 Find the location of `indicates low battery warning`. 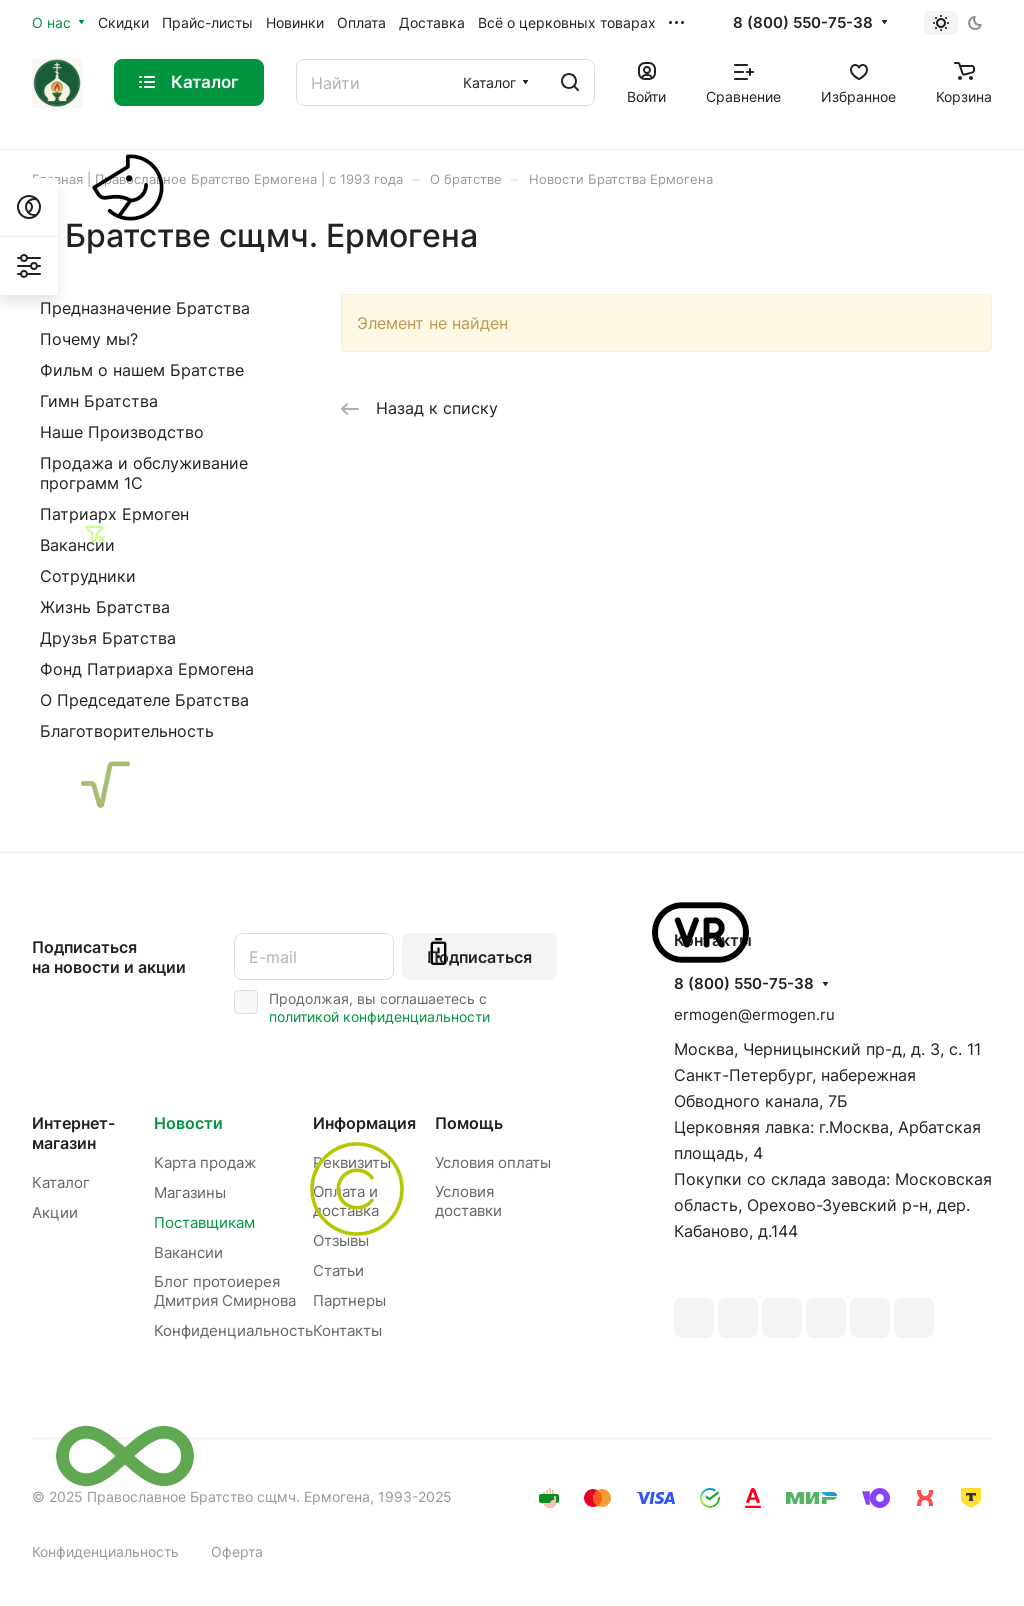

indicates low battery warning is located at coordinates (438, 951).